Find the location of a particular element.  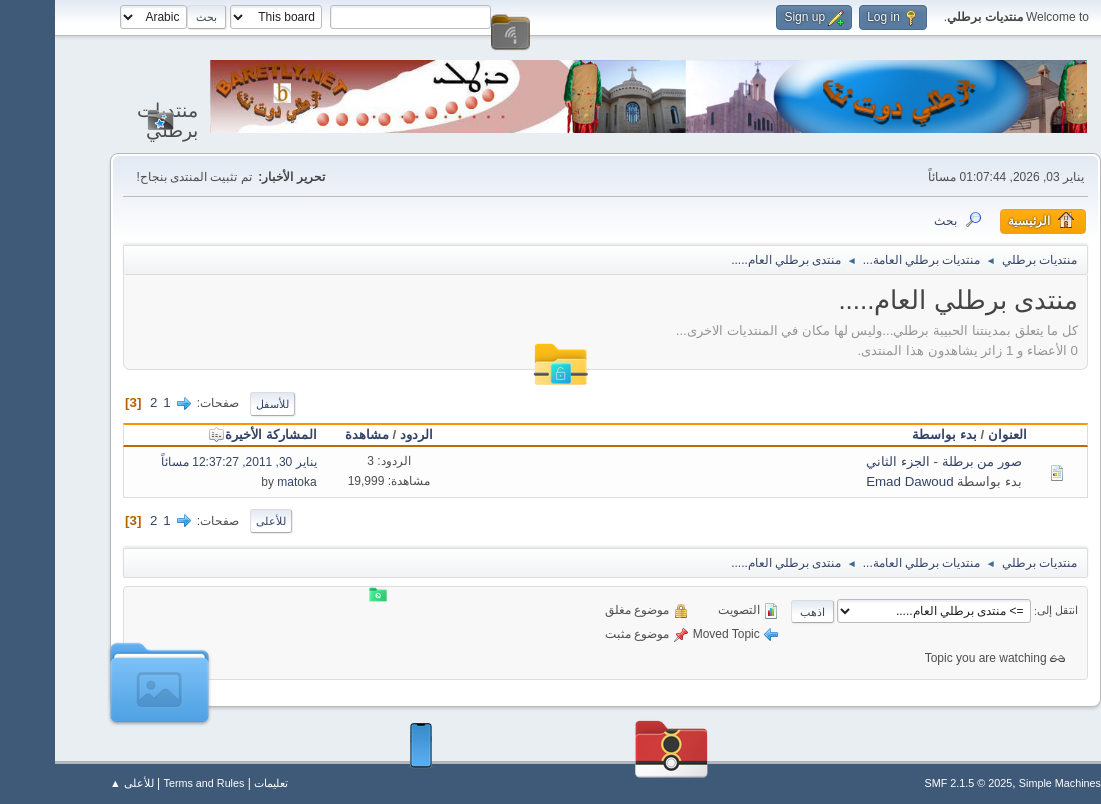

open your Anki flashcard collection folder is located at coordinates (160, 120).